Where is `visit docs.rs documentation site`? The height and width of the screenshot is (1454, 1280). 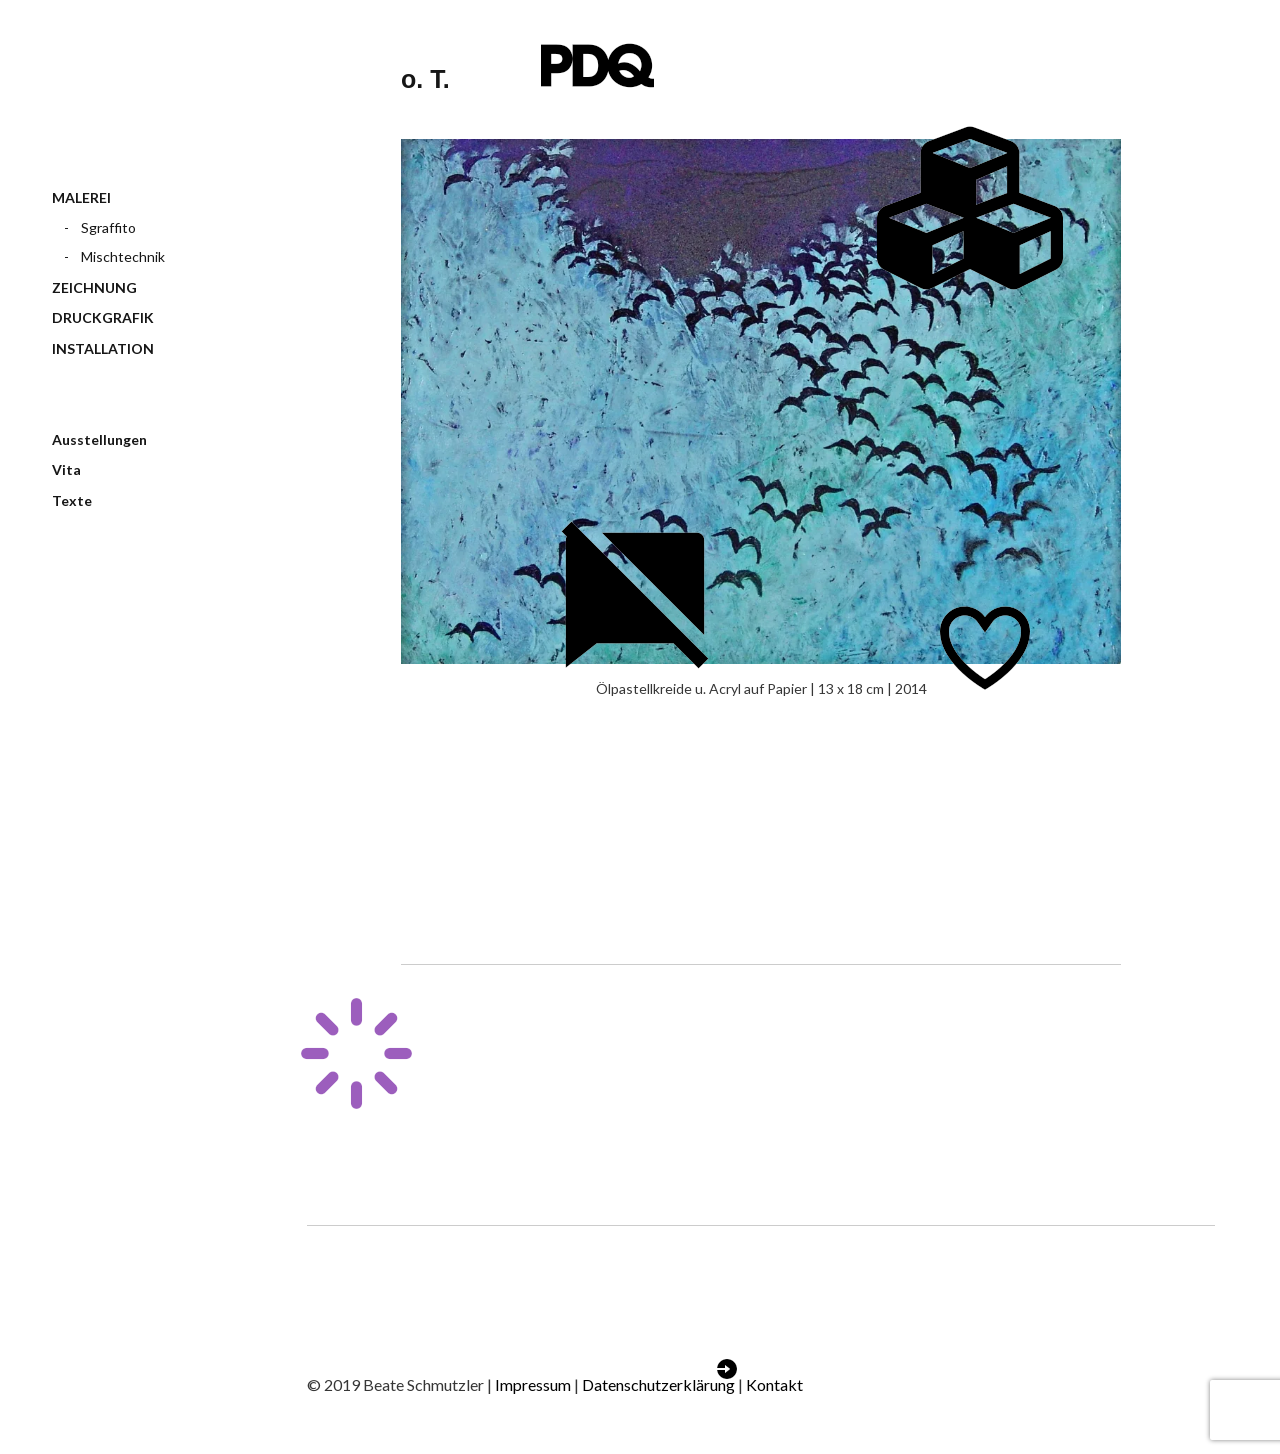 visit docs.rs documentation site is located at coordinates (970, 208).